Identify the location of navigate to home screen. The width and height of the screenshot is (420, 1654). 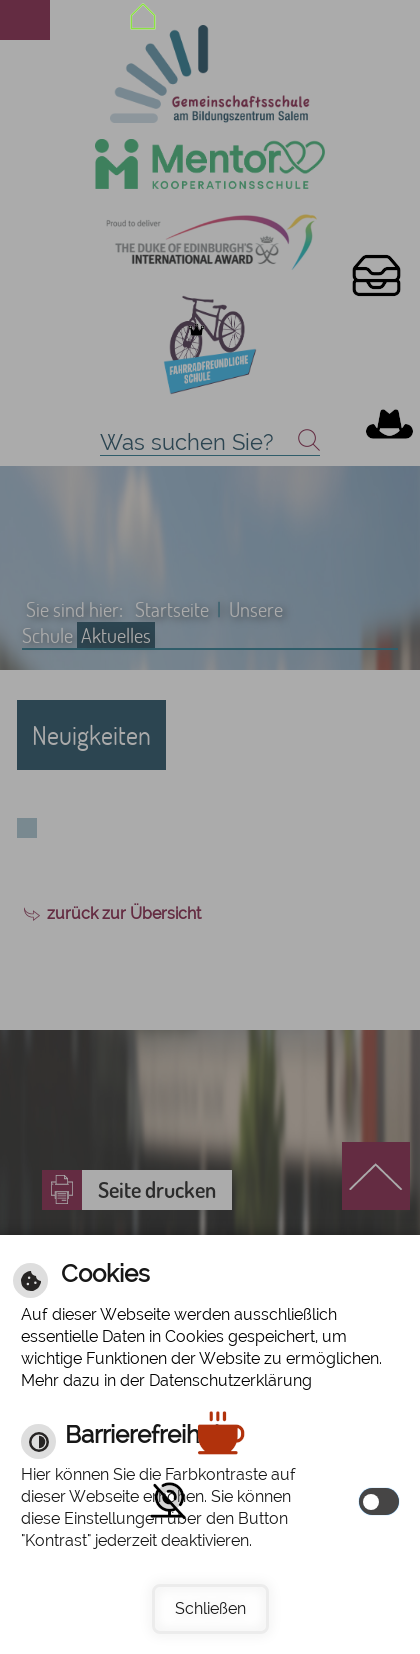
(143, 17).